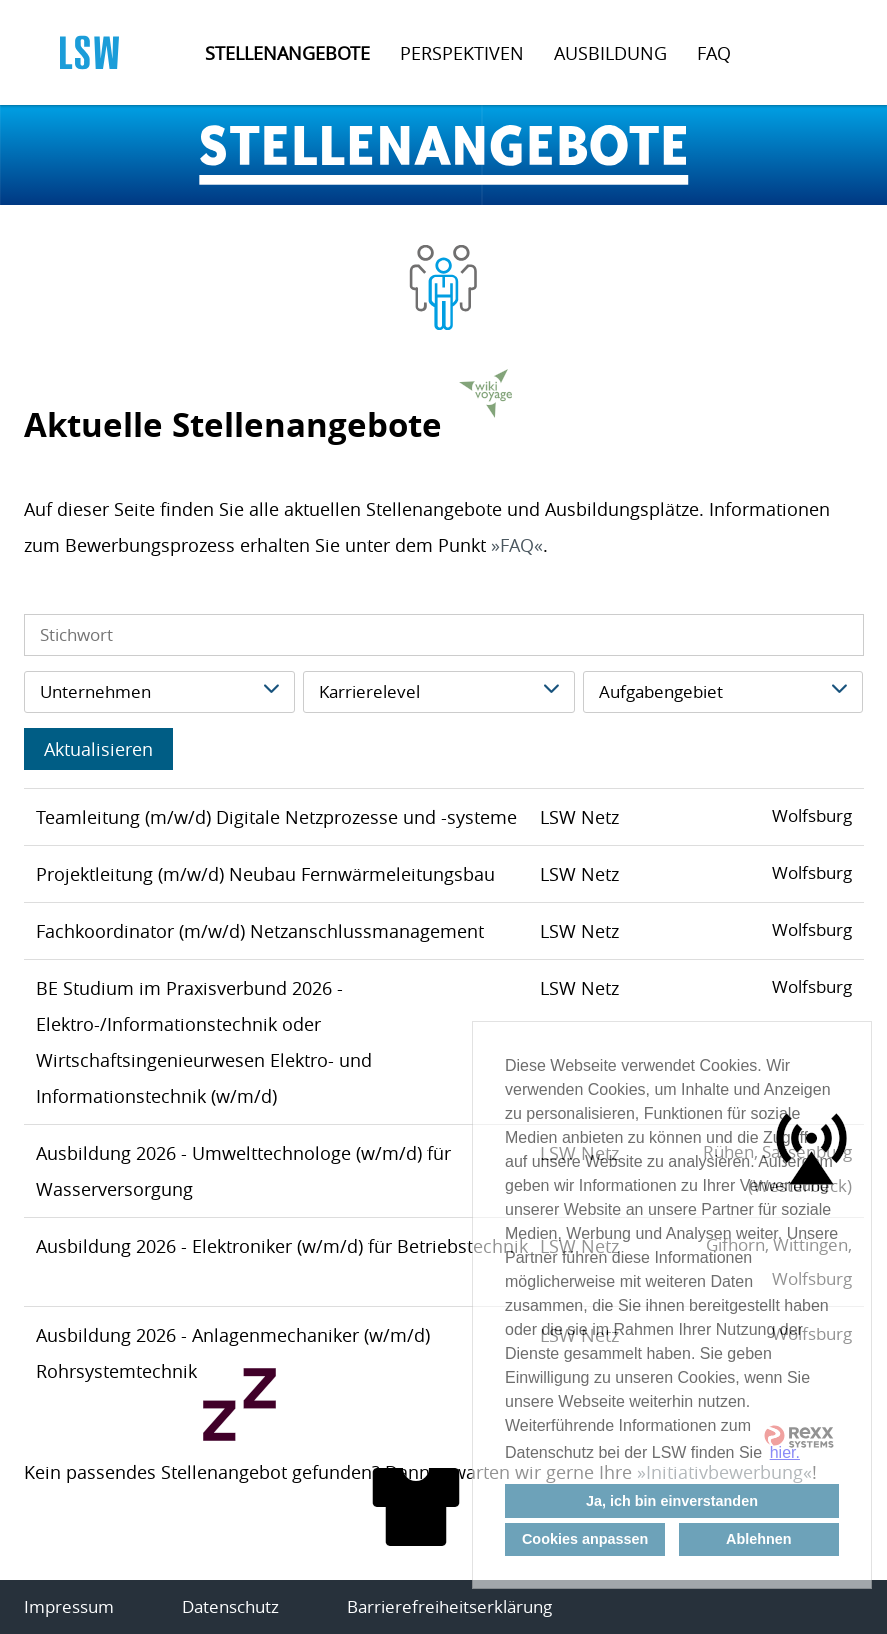 The image size is (887, 1634). I want to click on open wikivoyage travel guide, so click(485, 393).